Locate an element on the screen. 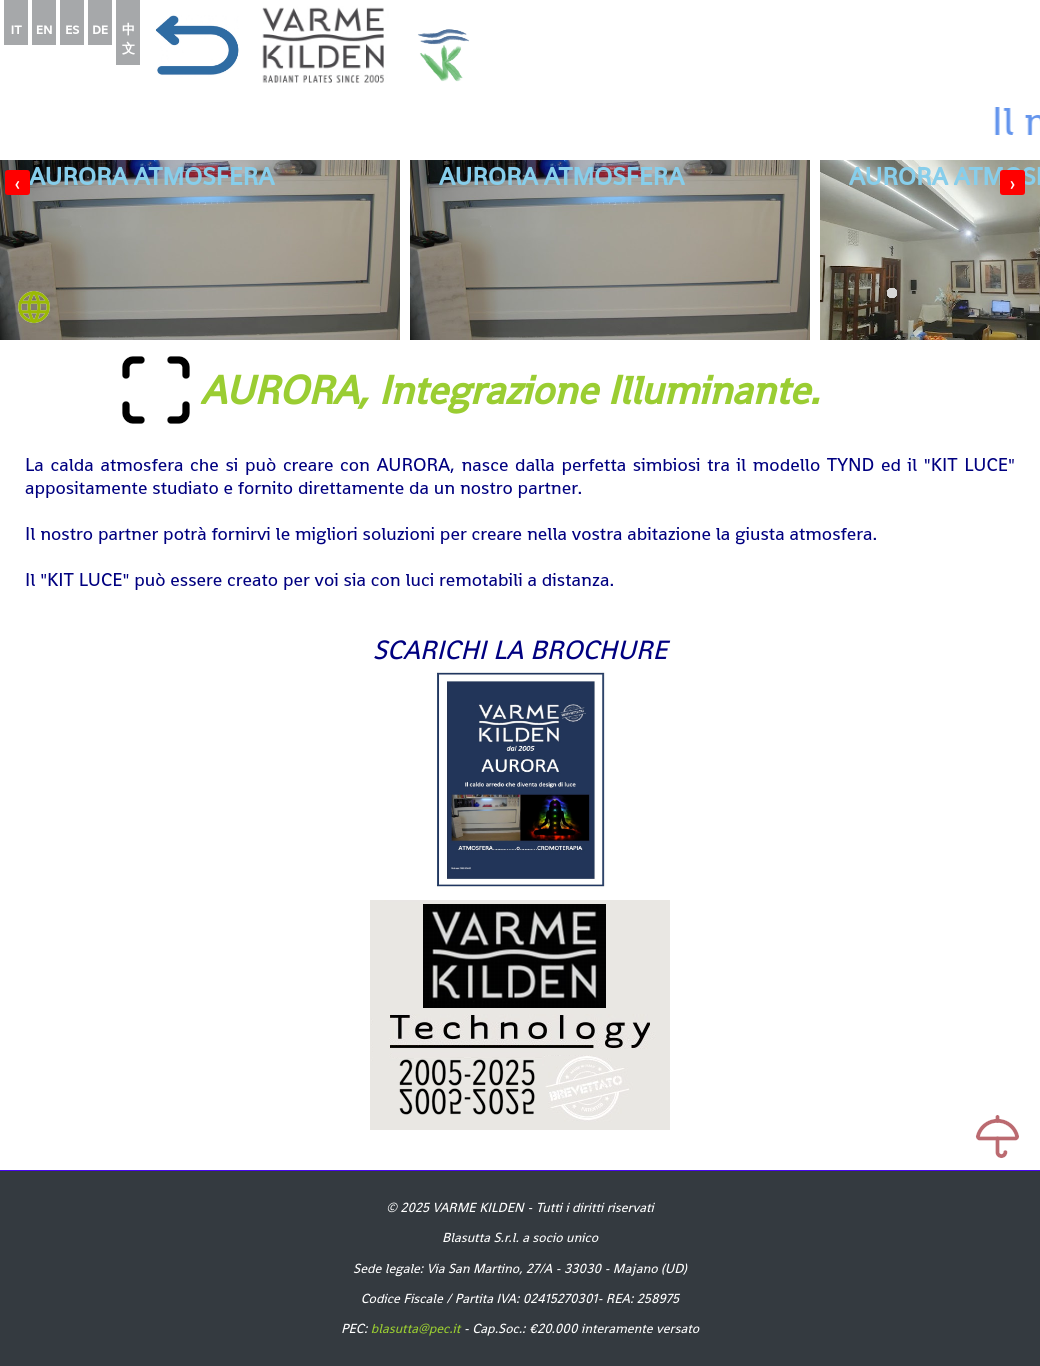 This screenshot has height=1366, width=1040. crop or resize an image is located at coordinates (156, 390).